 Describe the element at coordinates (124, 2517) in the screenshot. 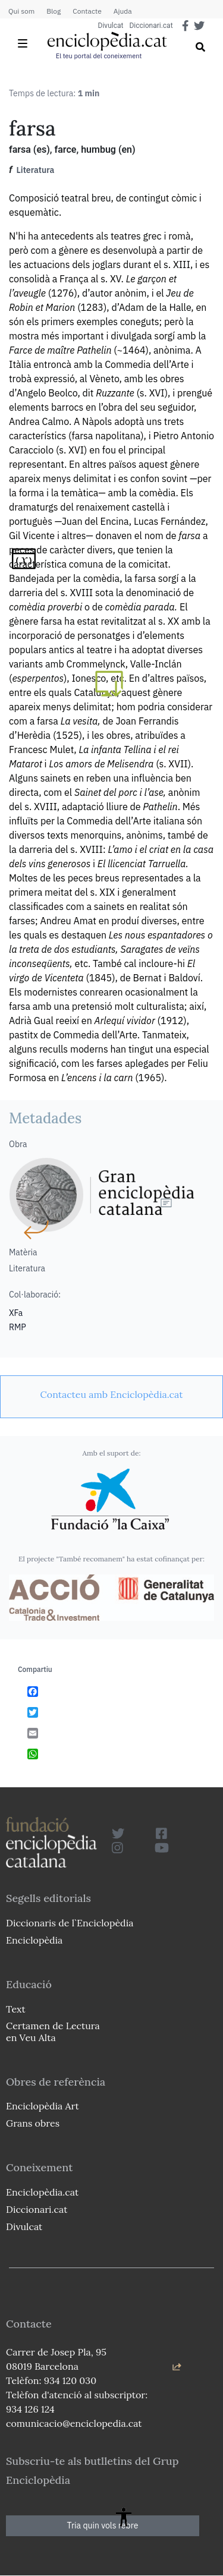

I see `accessibility settings` at that location.